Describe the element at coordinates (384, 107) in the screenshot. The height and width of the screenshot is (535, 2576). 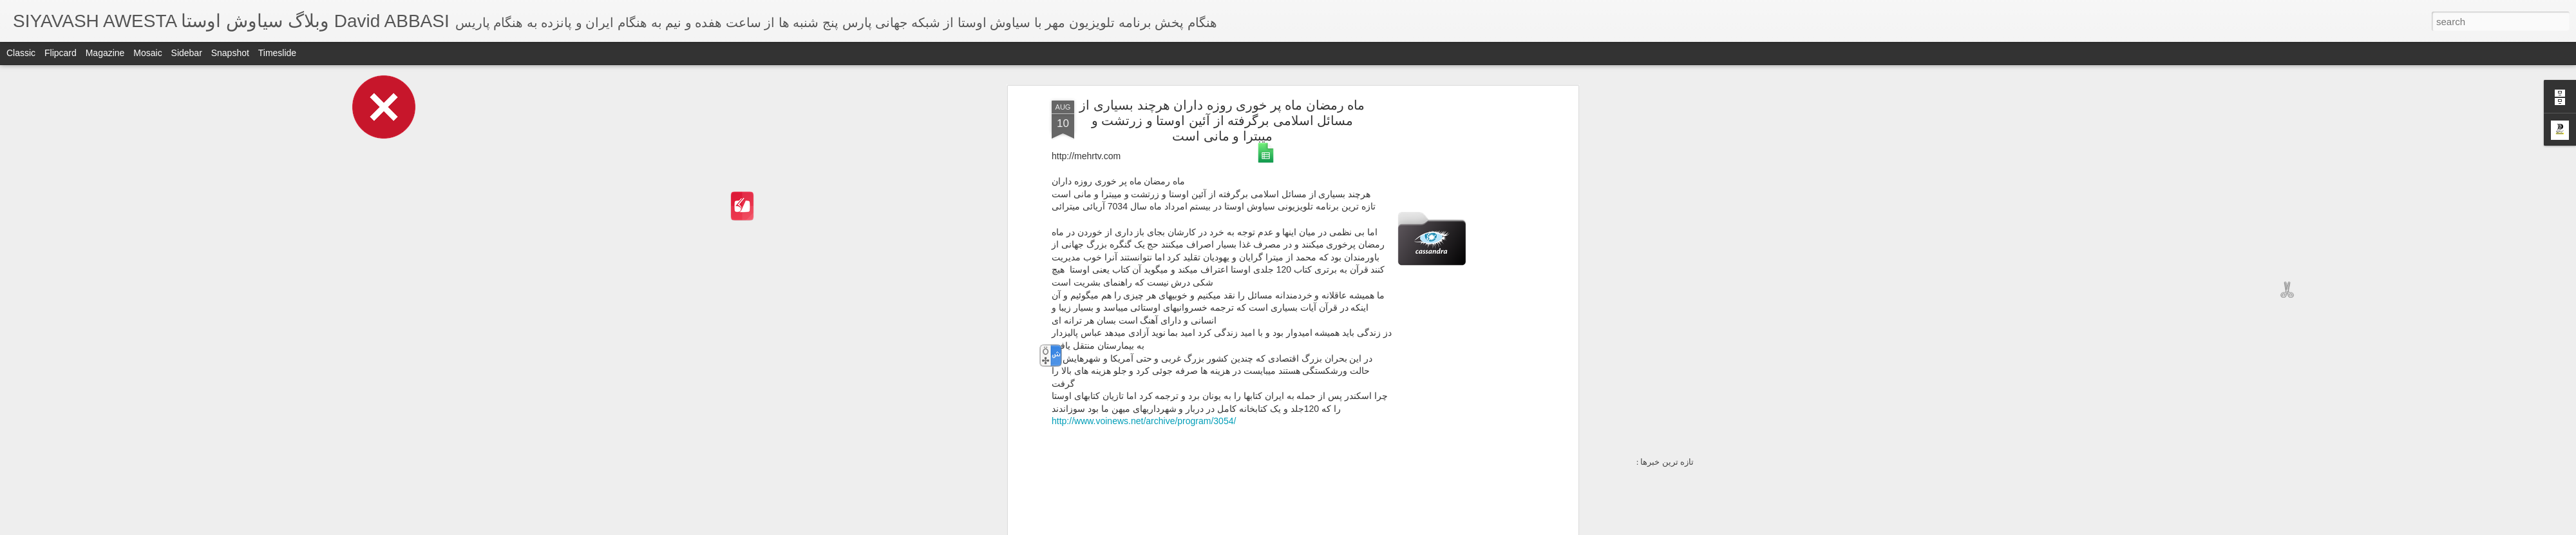
I see `stop or cancel the current action` at that location.